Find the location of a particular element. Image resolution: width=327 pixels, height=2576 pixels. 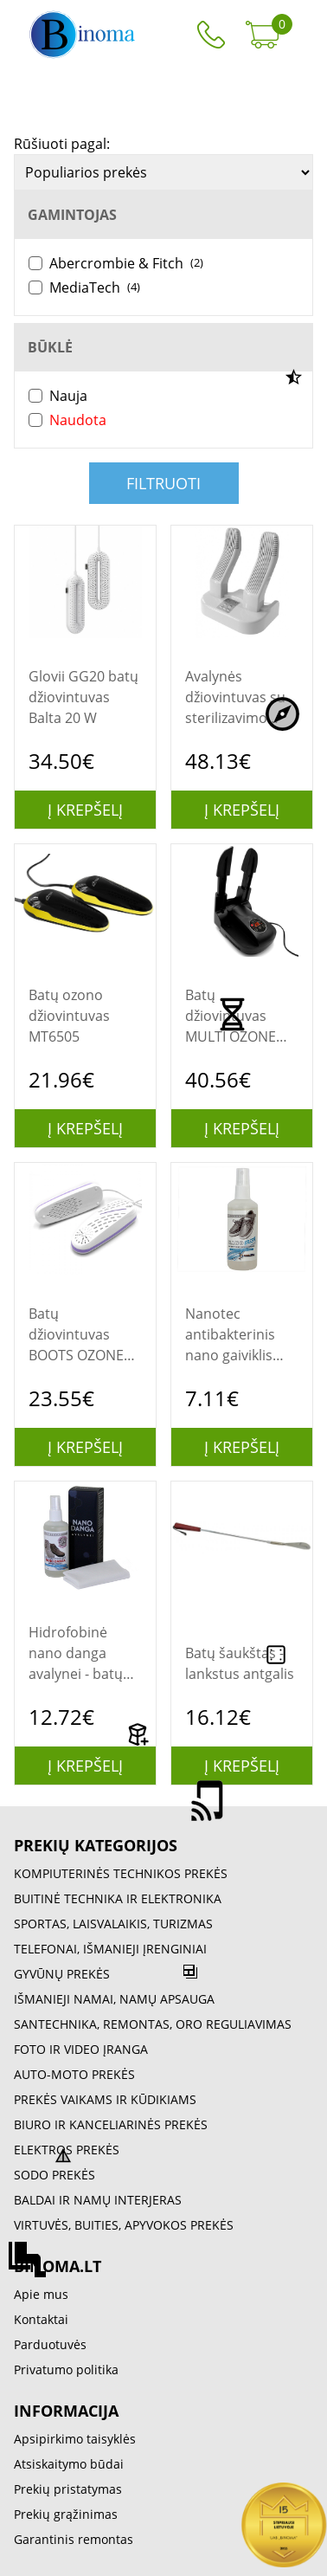

create a backup of table data is located at coordinates (190, 1972).